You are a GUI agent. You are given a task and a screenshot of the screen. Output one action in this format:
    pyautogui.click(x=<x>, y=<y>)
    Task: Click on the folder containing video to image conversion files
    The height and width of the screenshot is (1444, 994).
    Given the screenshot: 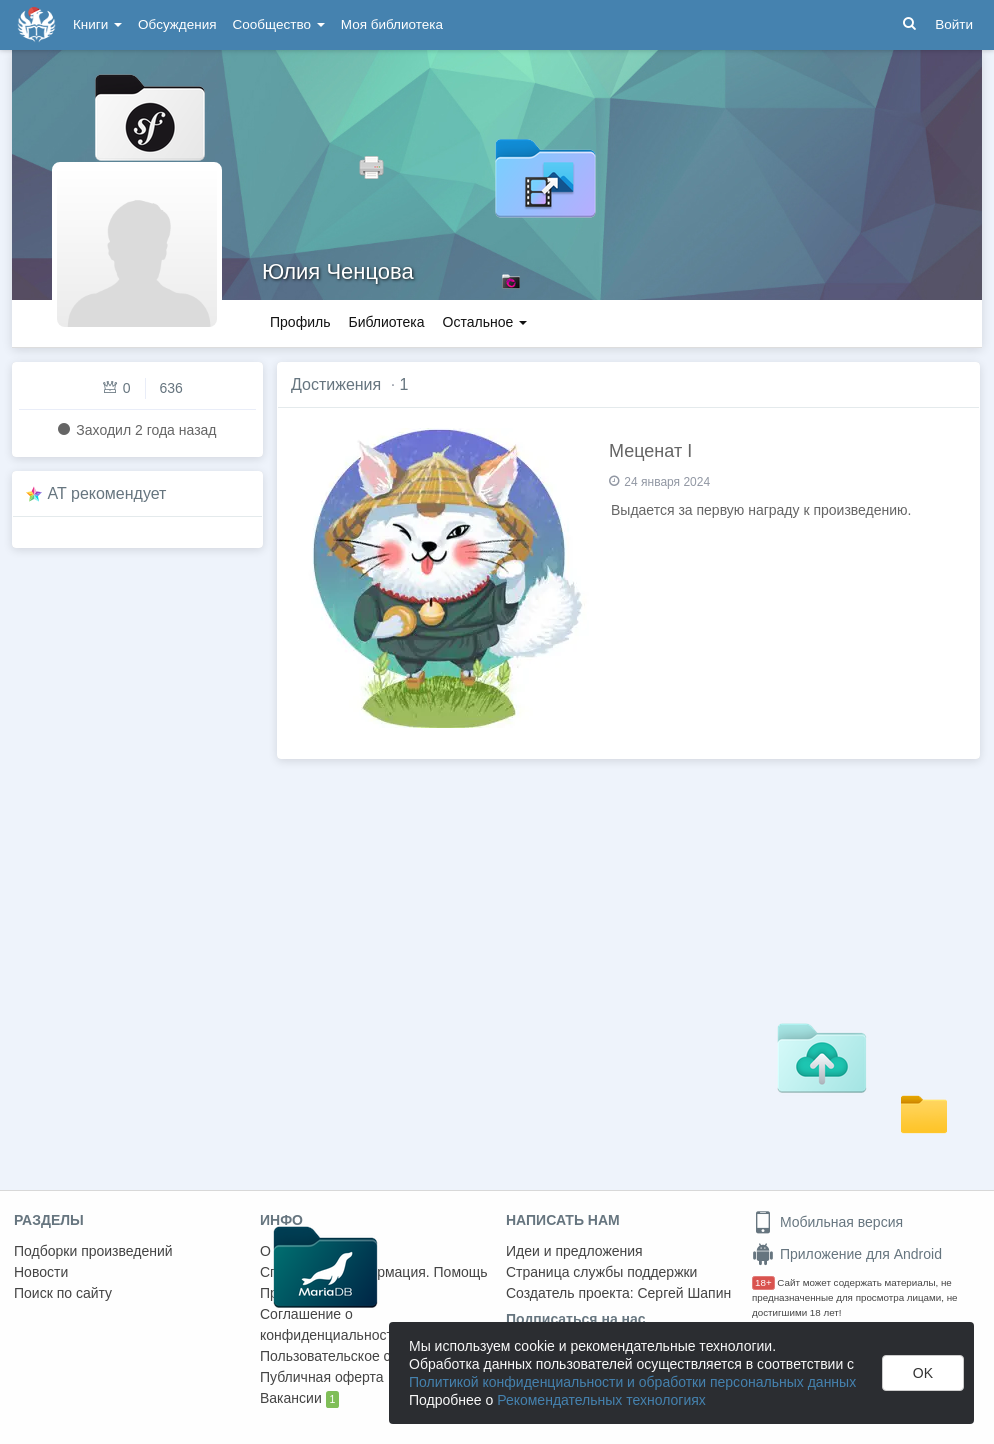 What is the action you would take?
    pyautogui.click(x=545, y=181)
    